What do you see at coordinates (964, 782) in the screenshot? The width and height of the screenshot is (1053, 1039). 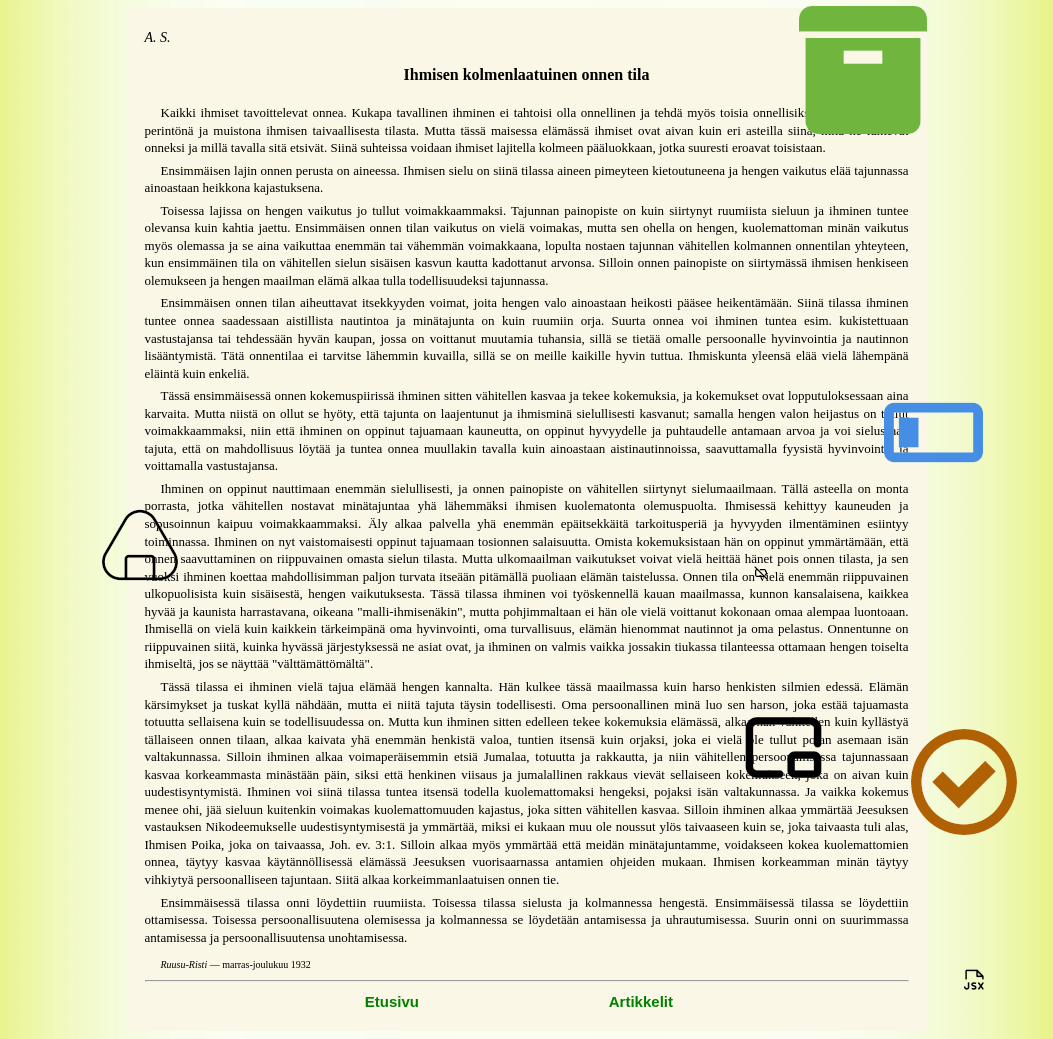 I see `indicates task or action completed successfully` at bounding box center [964, 782].